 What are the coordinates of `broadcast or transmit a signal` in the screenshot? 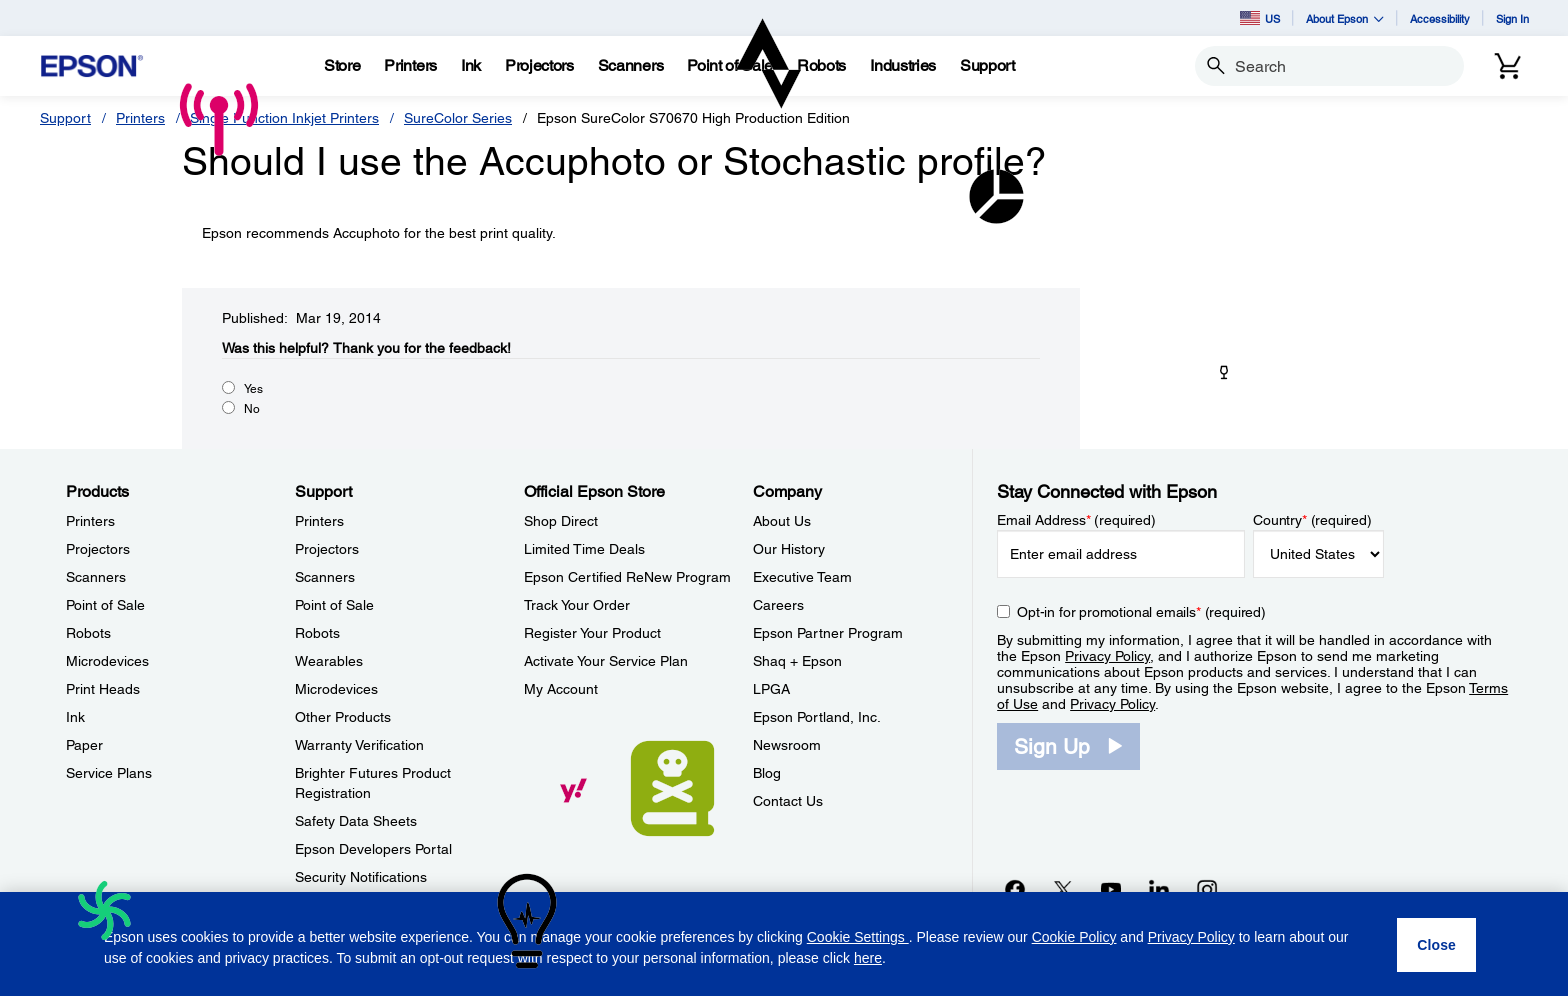 It's located at (219, 119).